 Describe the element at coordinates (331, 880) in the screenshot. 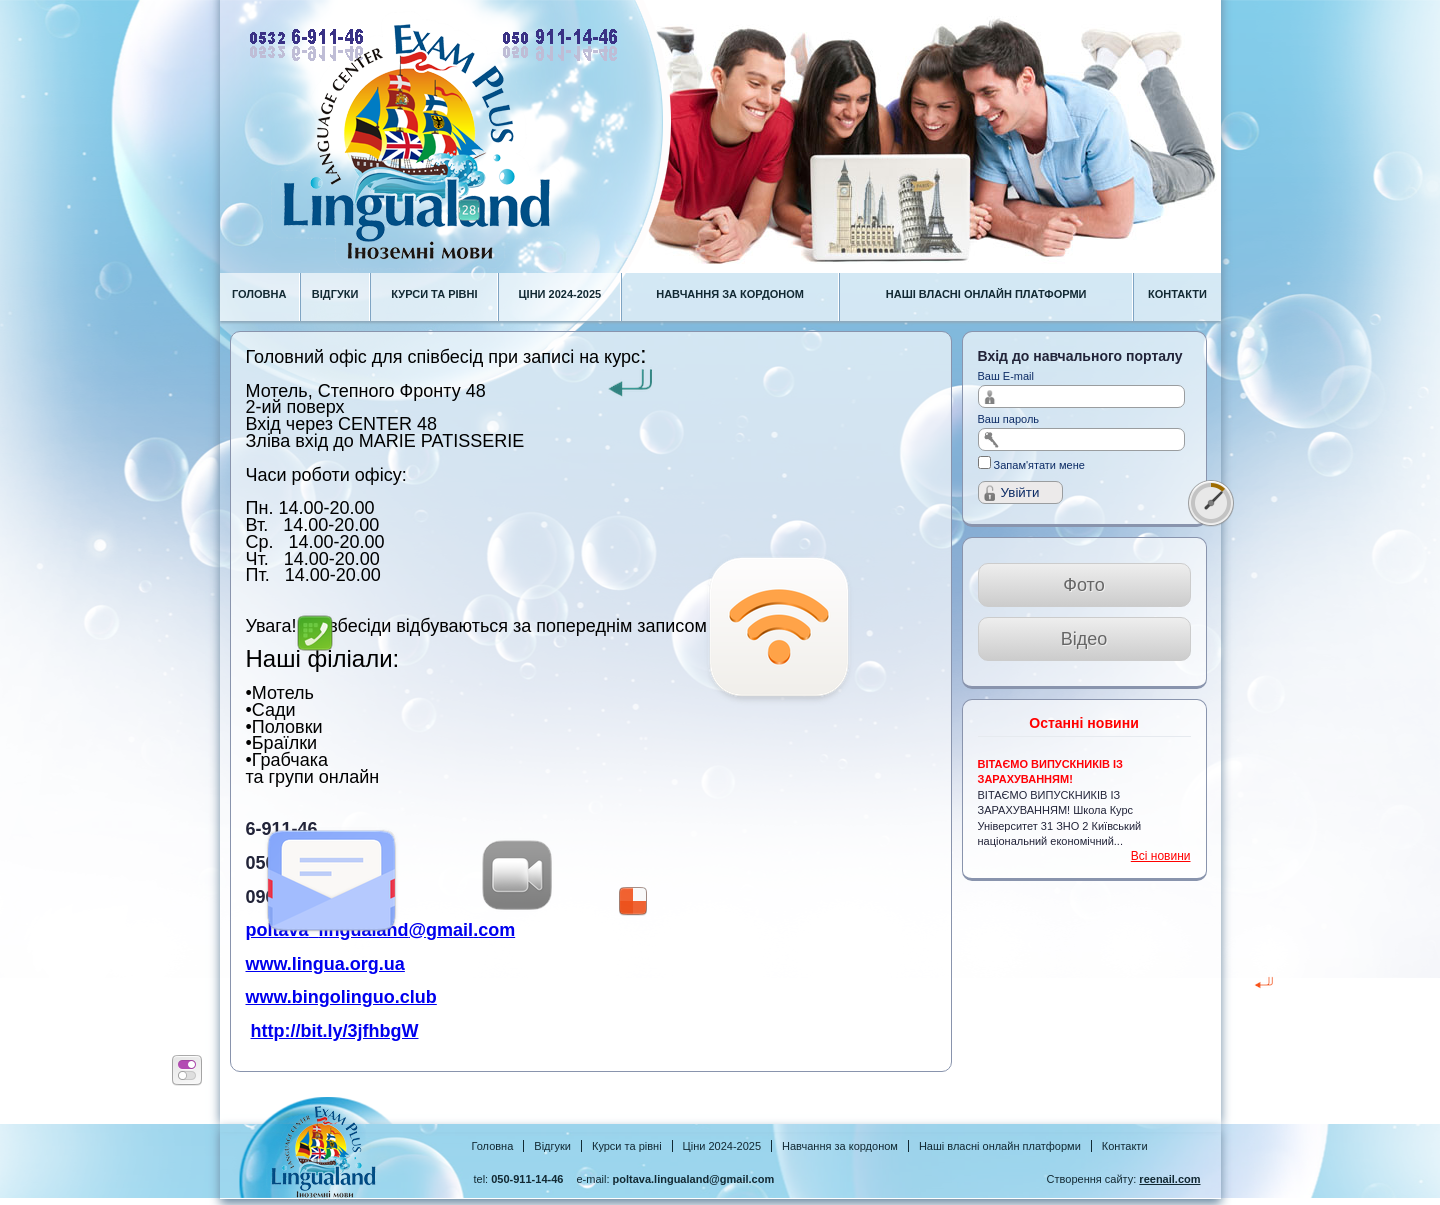

I see `open evolution email and calendar application` at that location.